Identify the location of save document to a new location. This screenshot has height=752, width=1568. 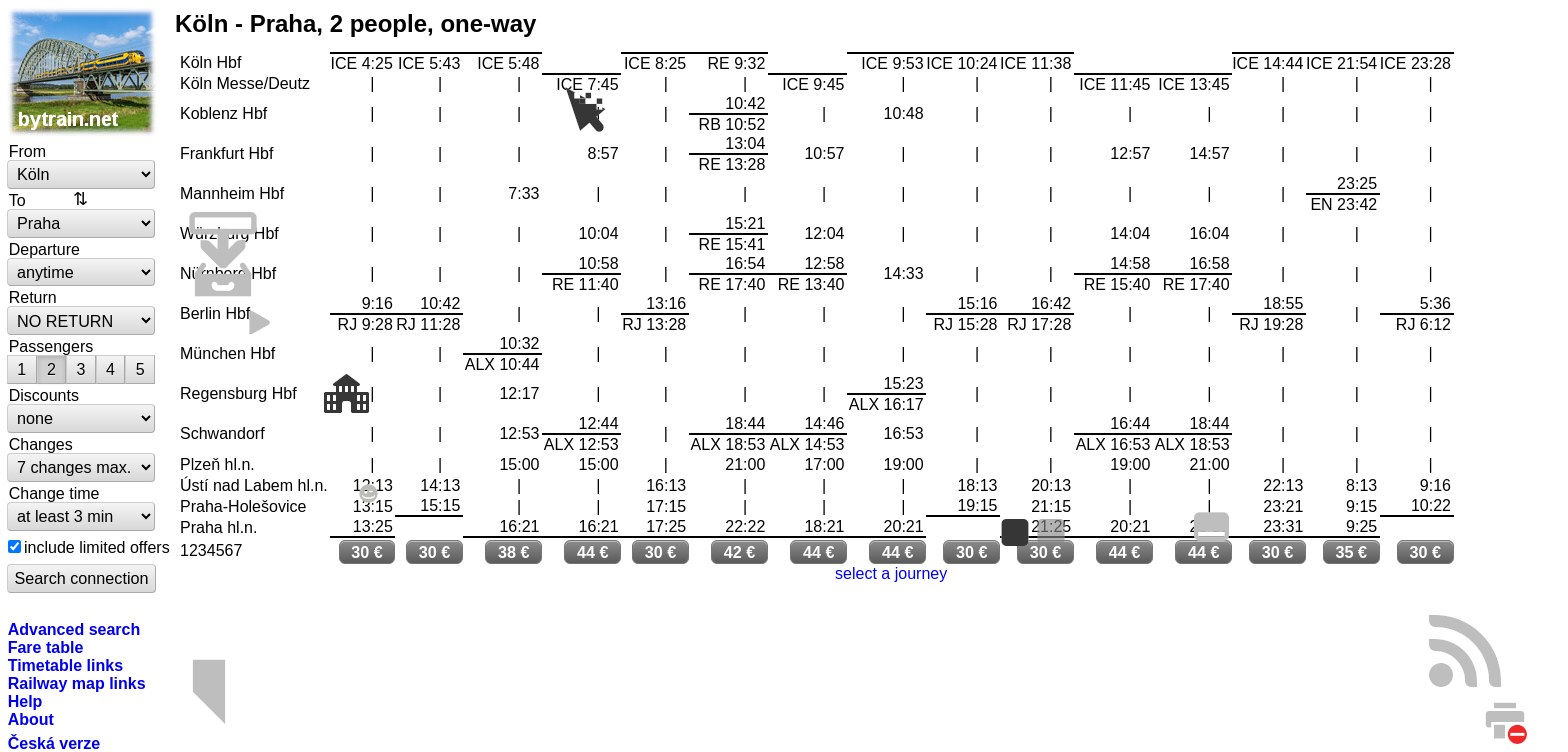
(223, 257).